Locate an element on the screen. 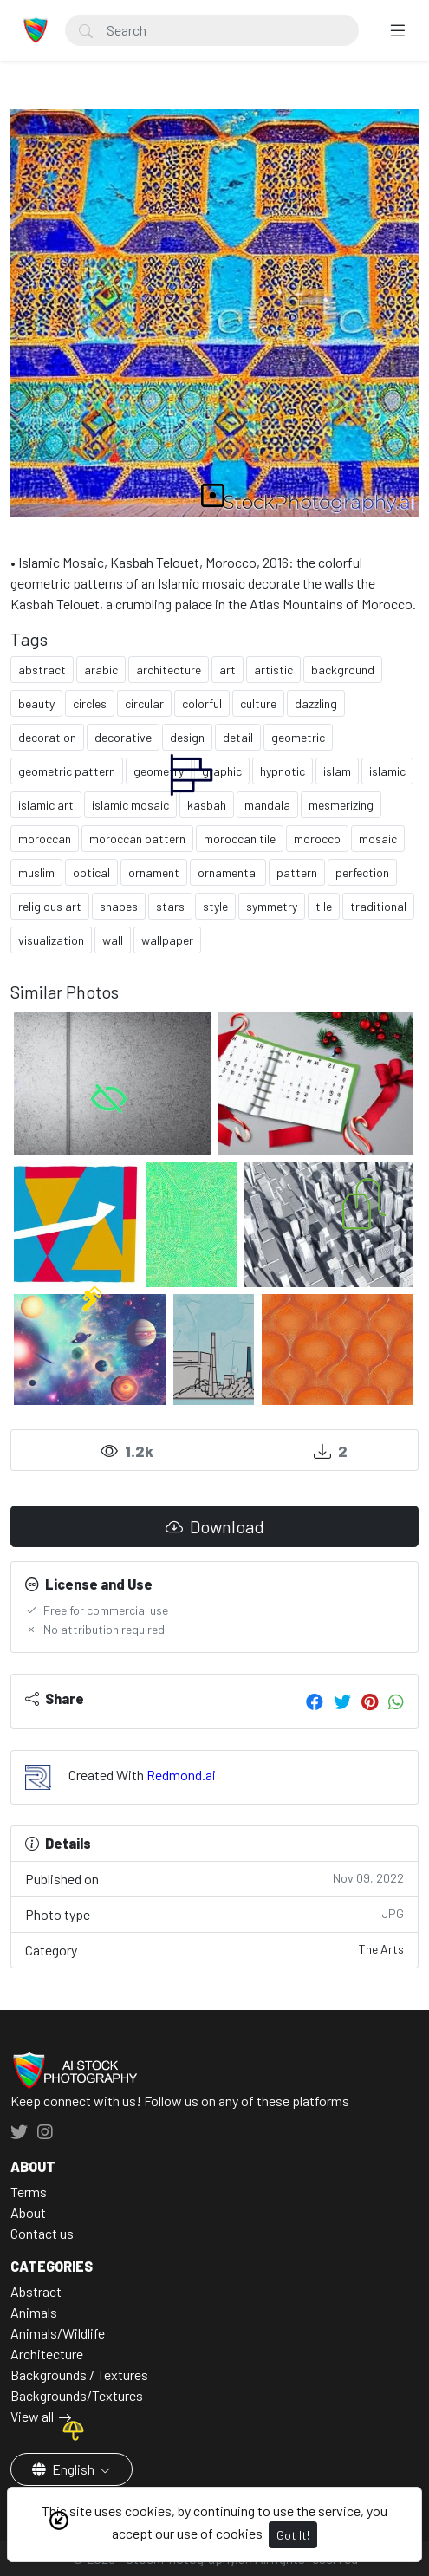  view horizontal bar chart is located at coordinates (190, 775).